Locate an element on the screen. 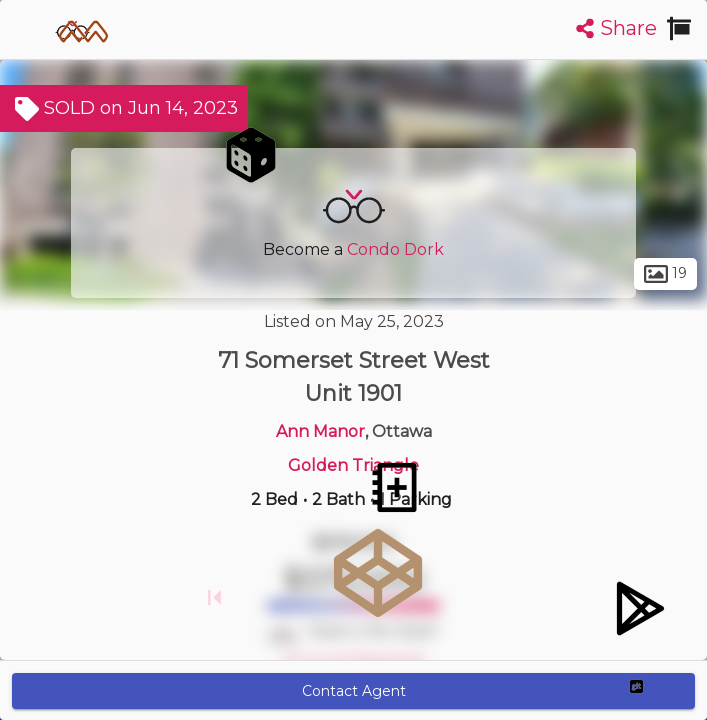 This screenshot has width=707, height=720. access health records or medical history is located at coordinates (394, 487).